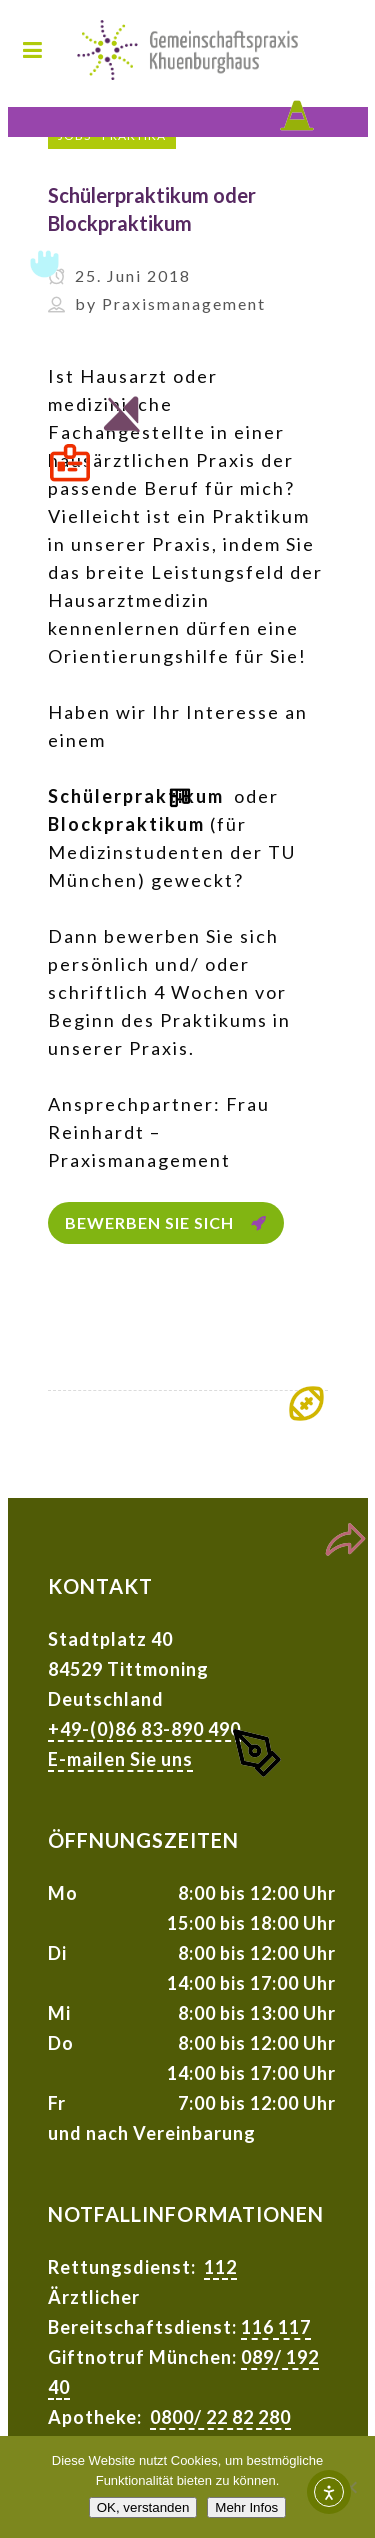  I want to click on no cellular signal available, so click(124, 415).